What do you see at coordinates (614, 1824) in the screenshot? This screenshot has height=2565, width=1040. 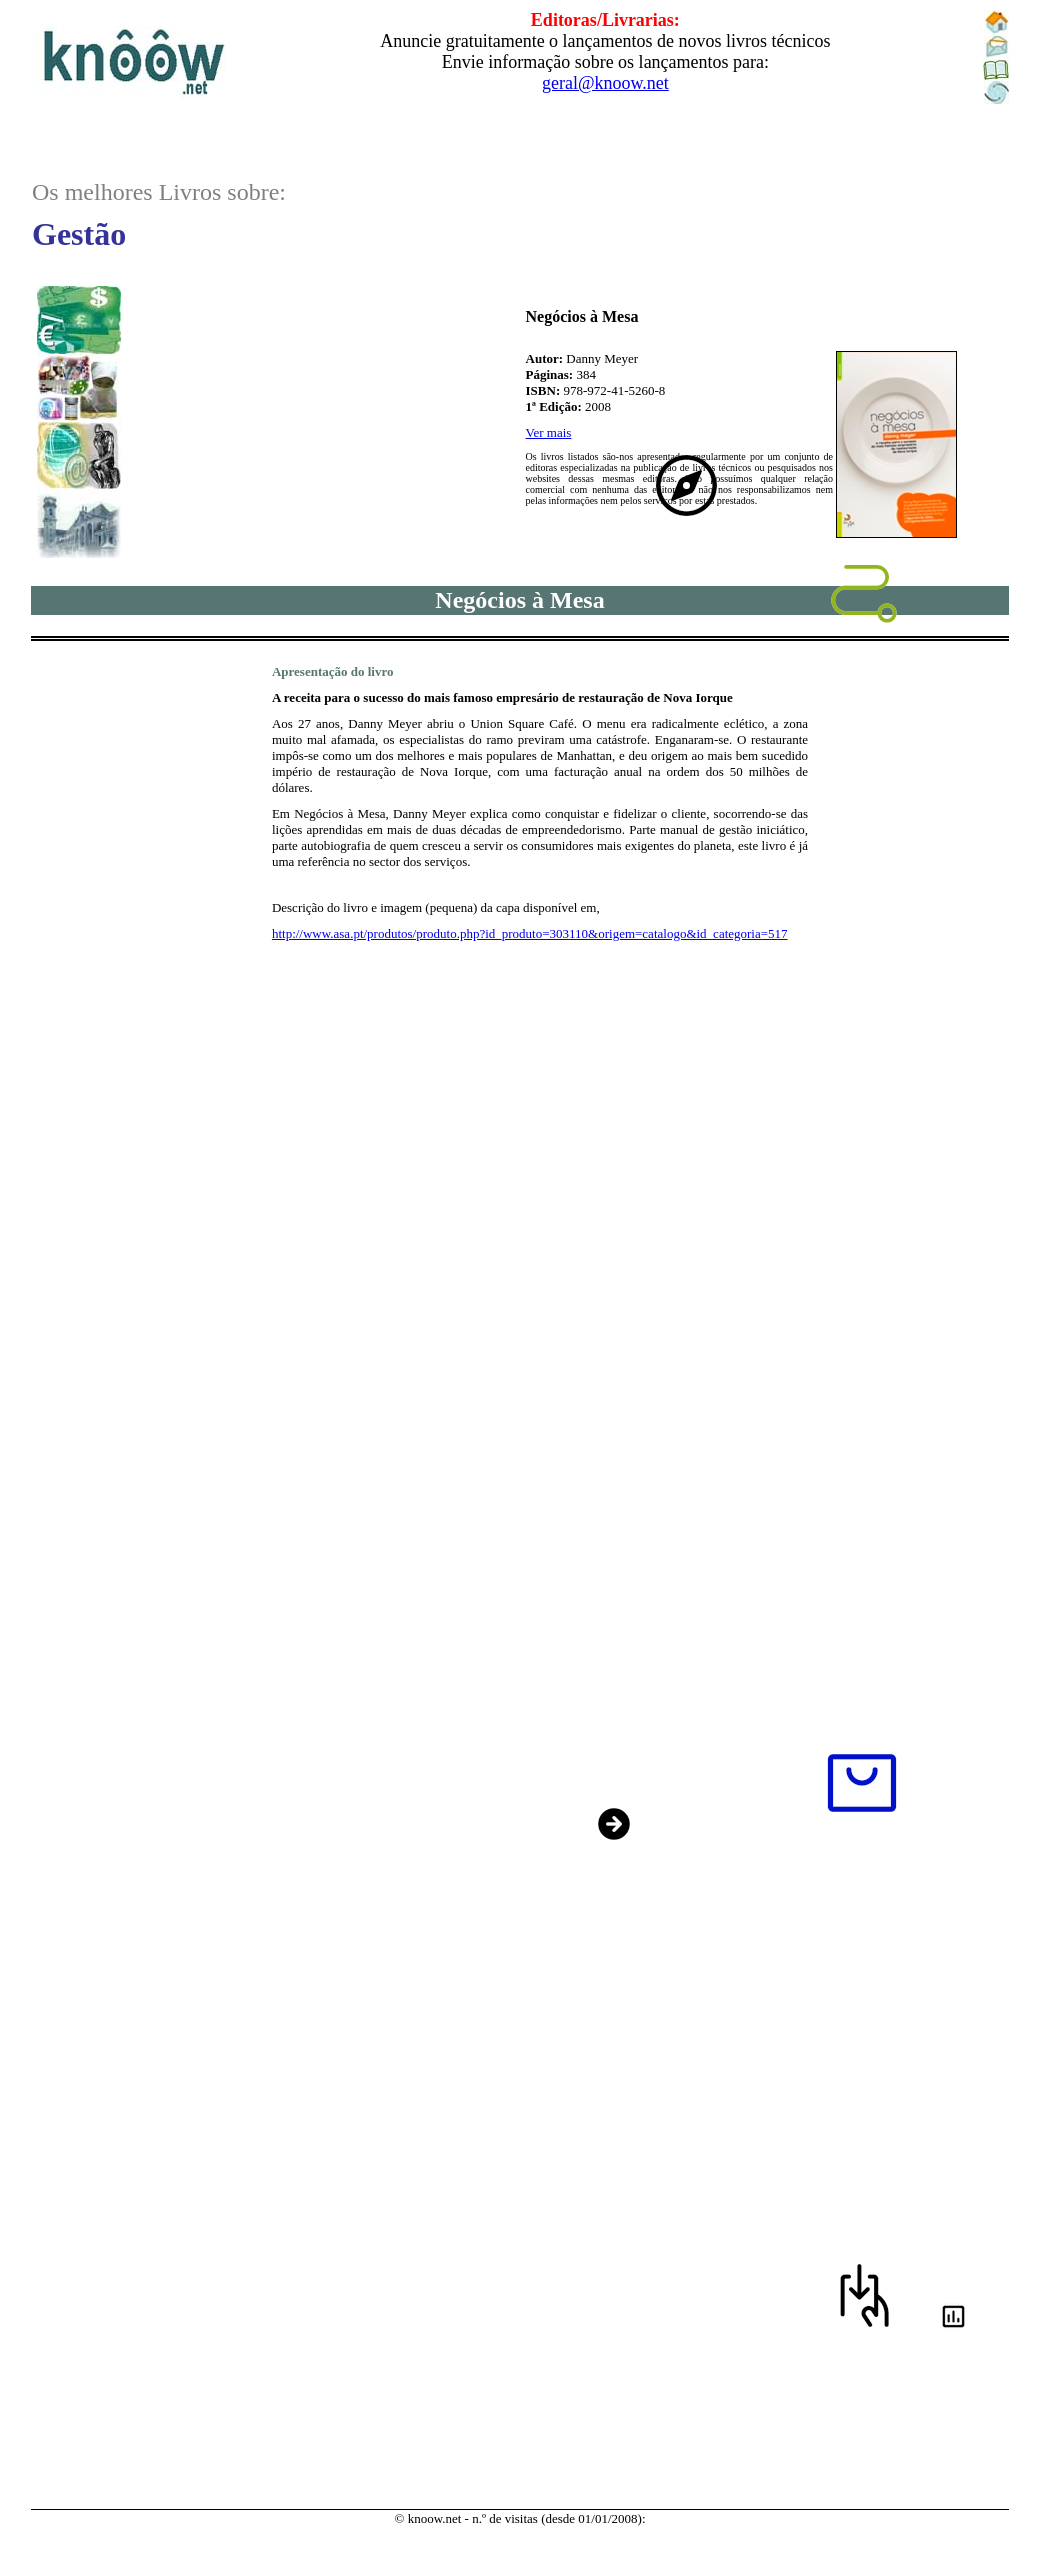 I see `proceed to the next step` at bounding box center [614, 1824].